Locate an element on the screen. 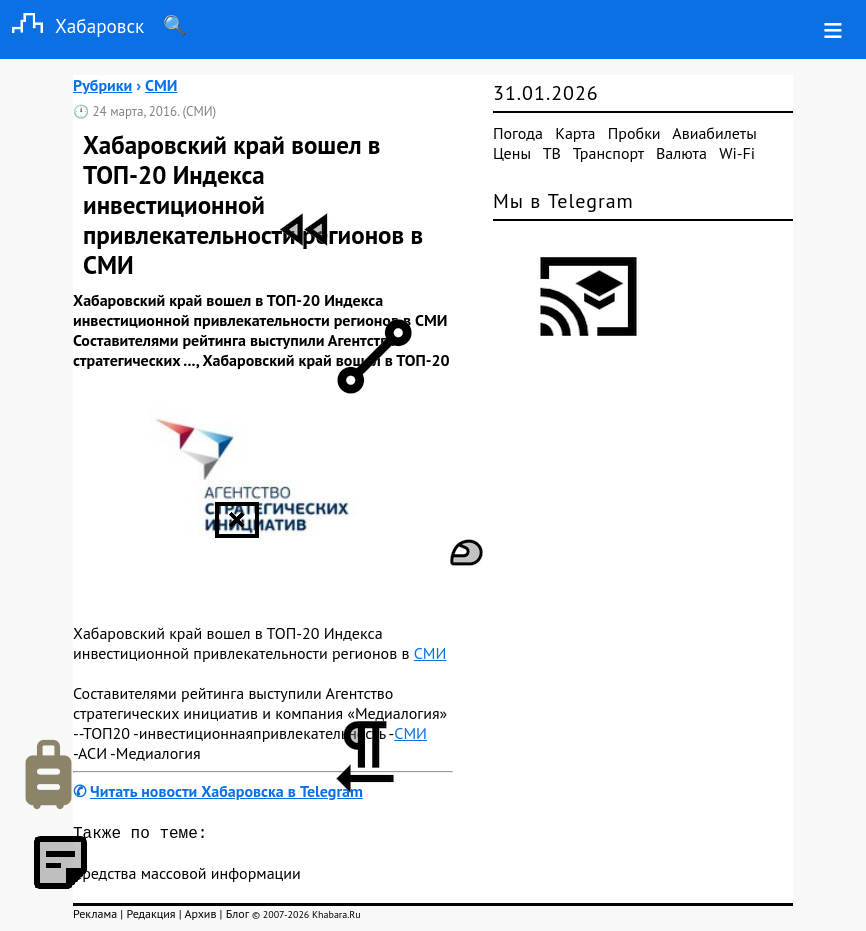 The width and height of the screenshot is (866, 931). access travel or trip planning features is located at coordinates (48, 774).